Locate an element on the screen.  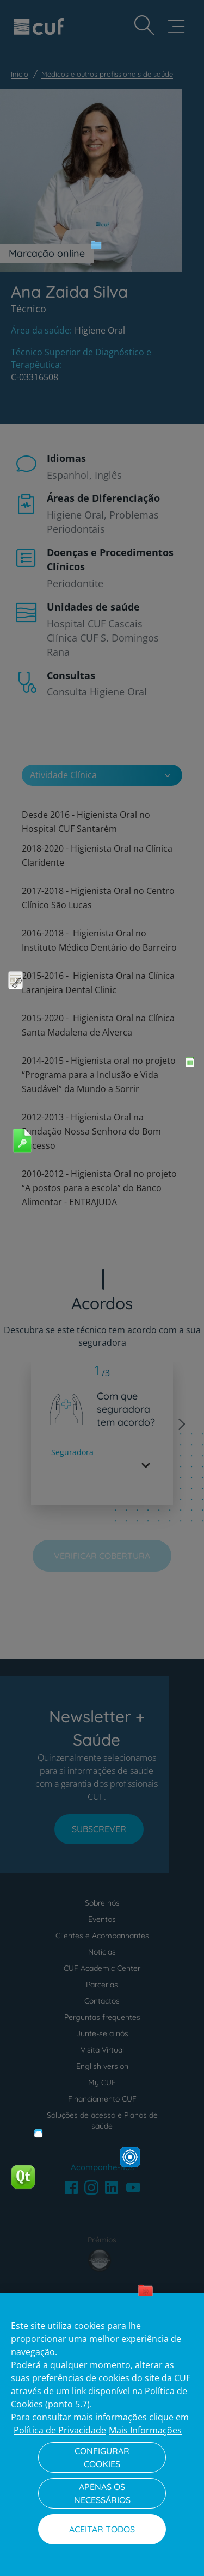
access iCloud account settings is located at coordinates (38, 2133).